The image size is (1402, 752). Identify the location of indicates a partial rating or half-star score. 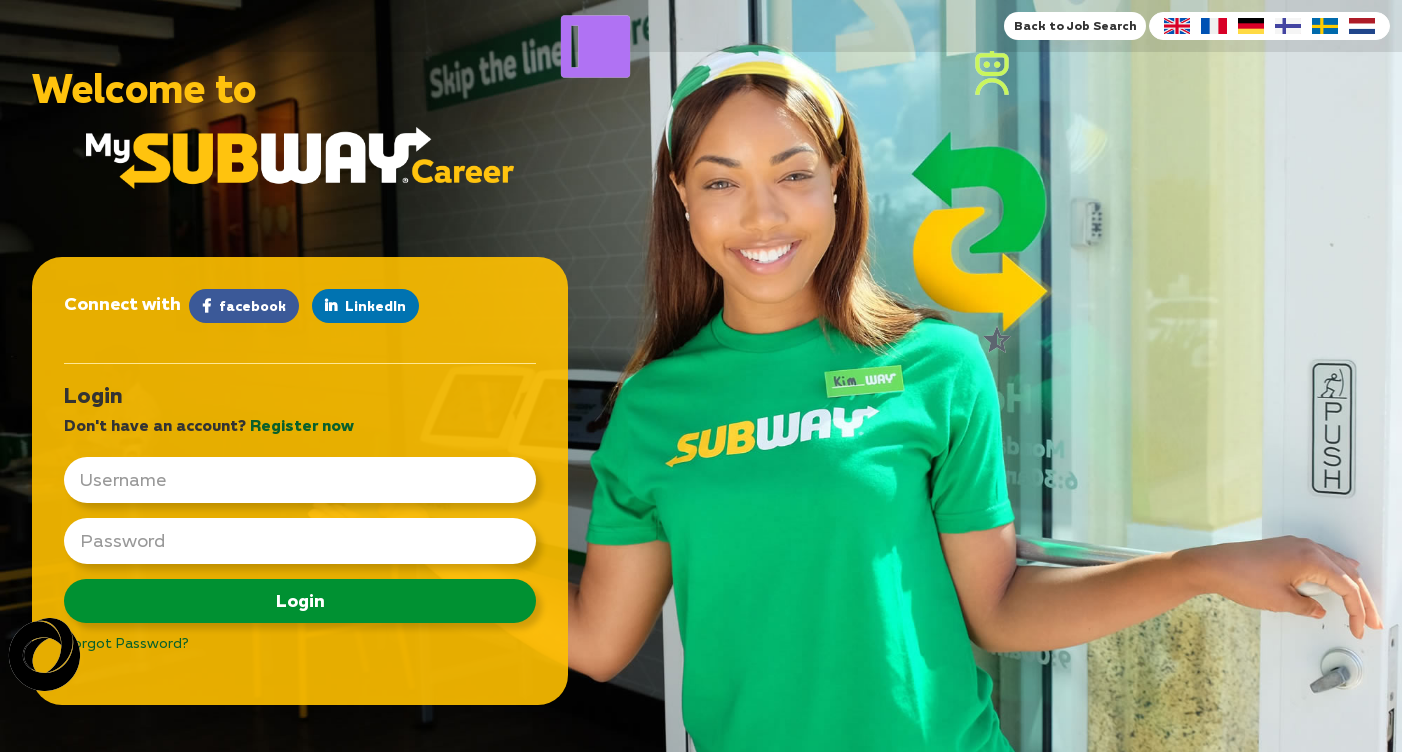
(997, 340).